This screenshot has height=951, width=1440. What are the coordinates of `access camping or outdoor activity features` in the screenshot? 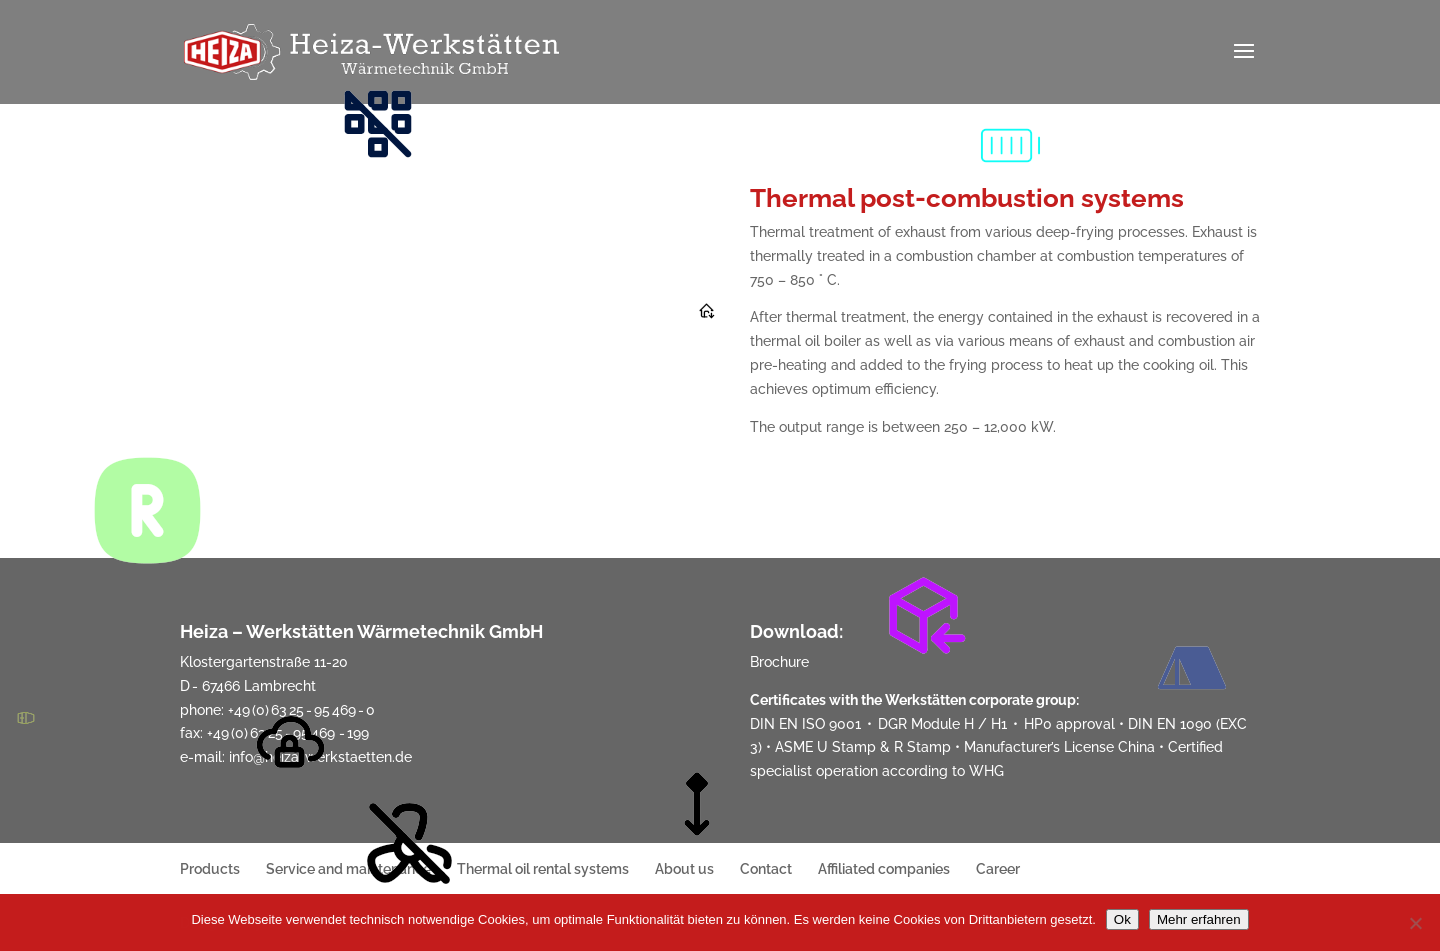 It's located at (1192, 670).